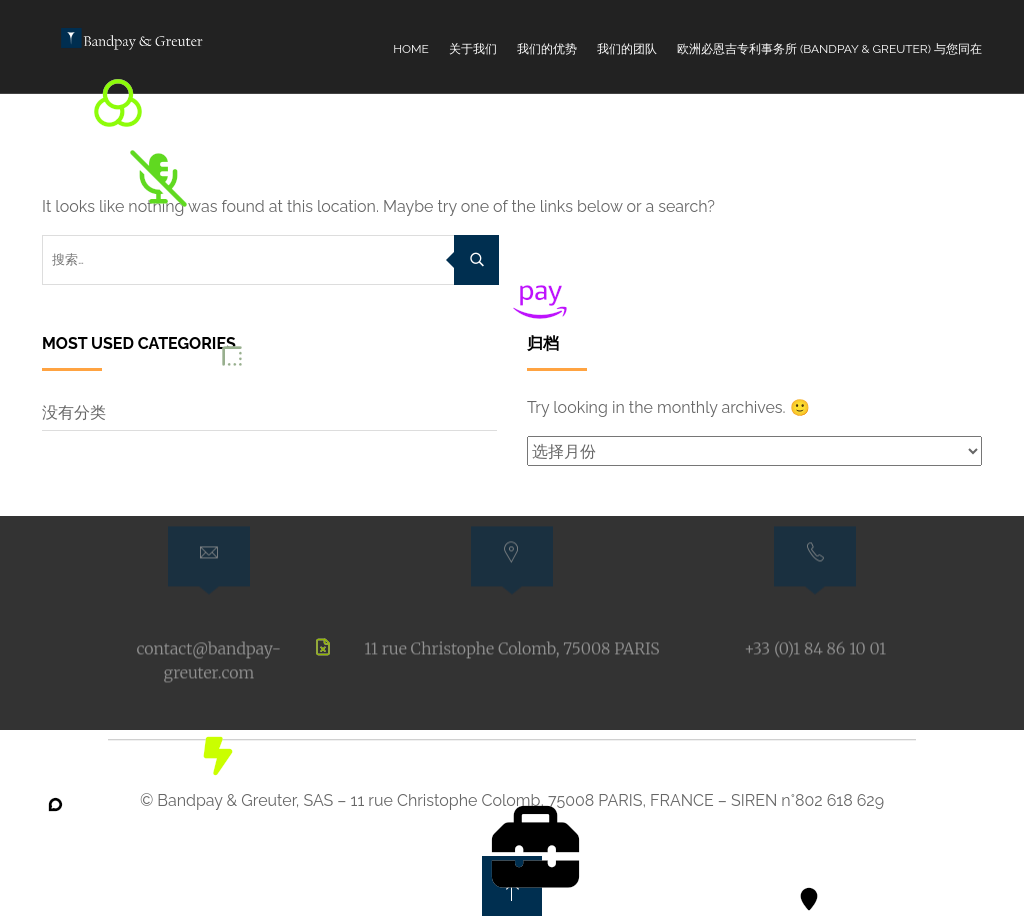 This screenshot has width=1024, height=916. What do you see at coordinates (118, 103) in the screenshot?
I see `adjust color filter settings` at bounding box center [118, 103].